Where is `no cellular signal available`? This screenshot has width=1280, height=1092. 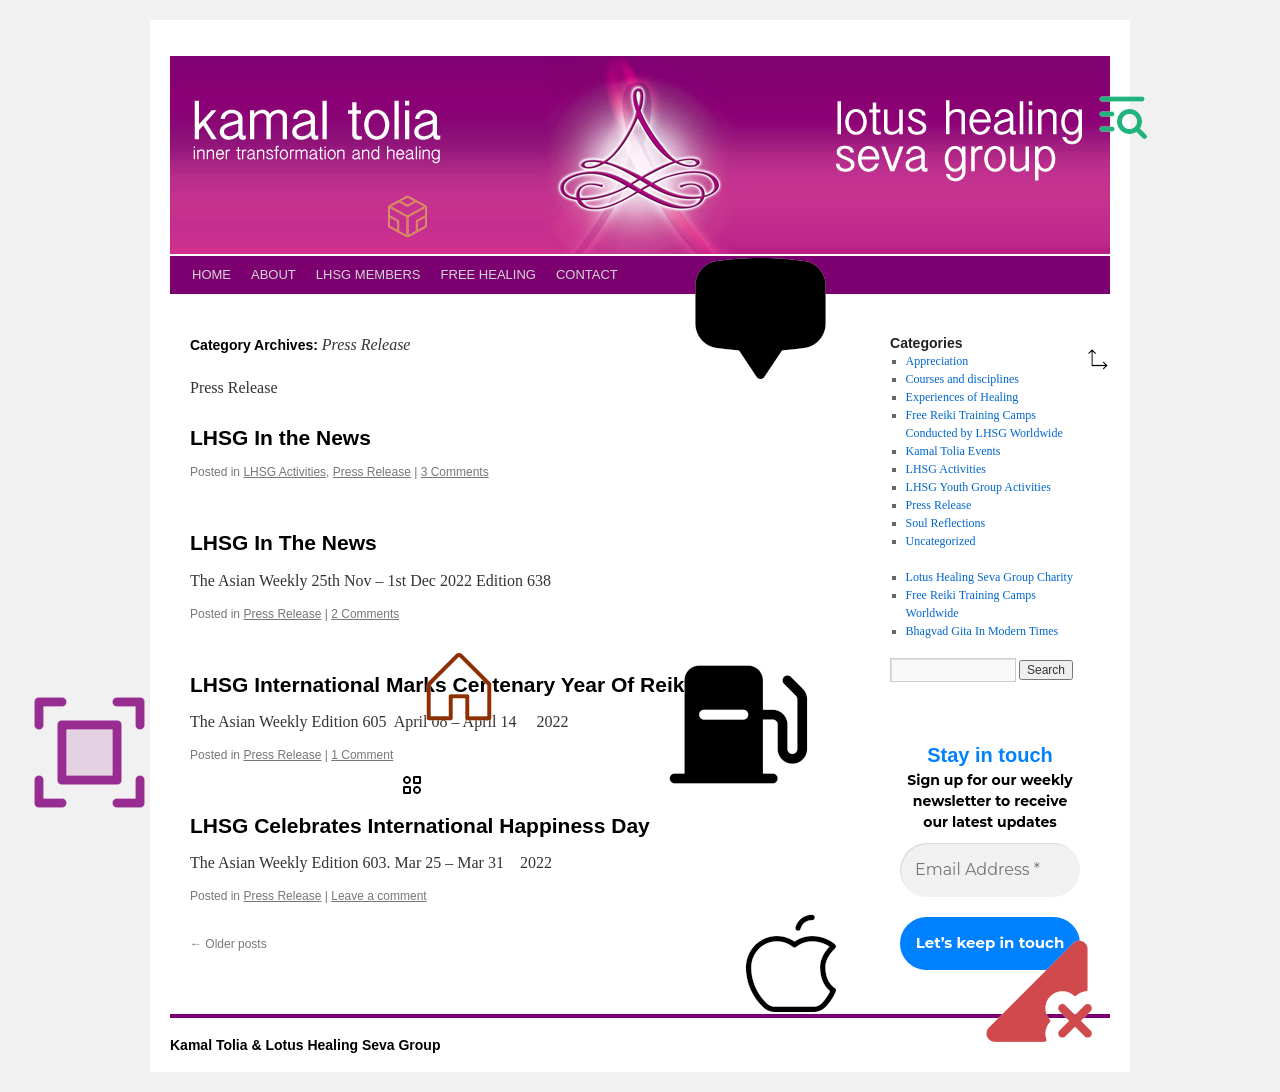
no cellular signal available is located at coordinates (1045, 995).